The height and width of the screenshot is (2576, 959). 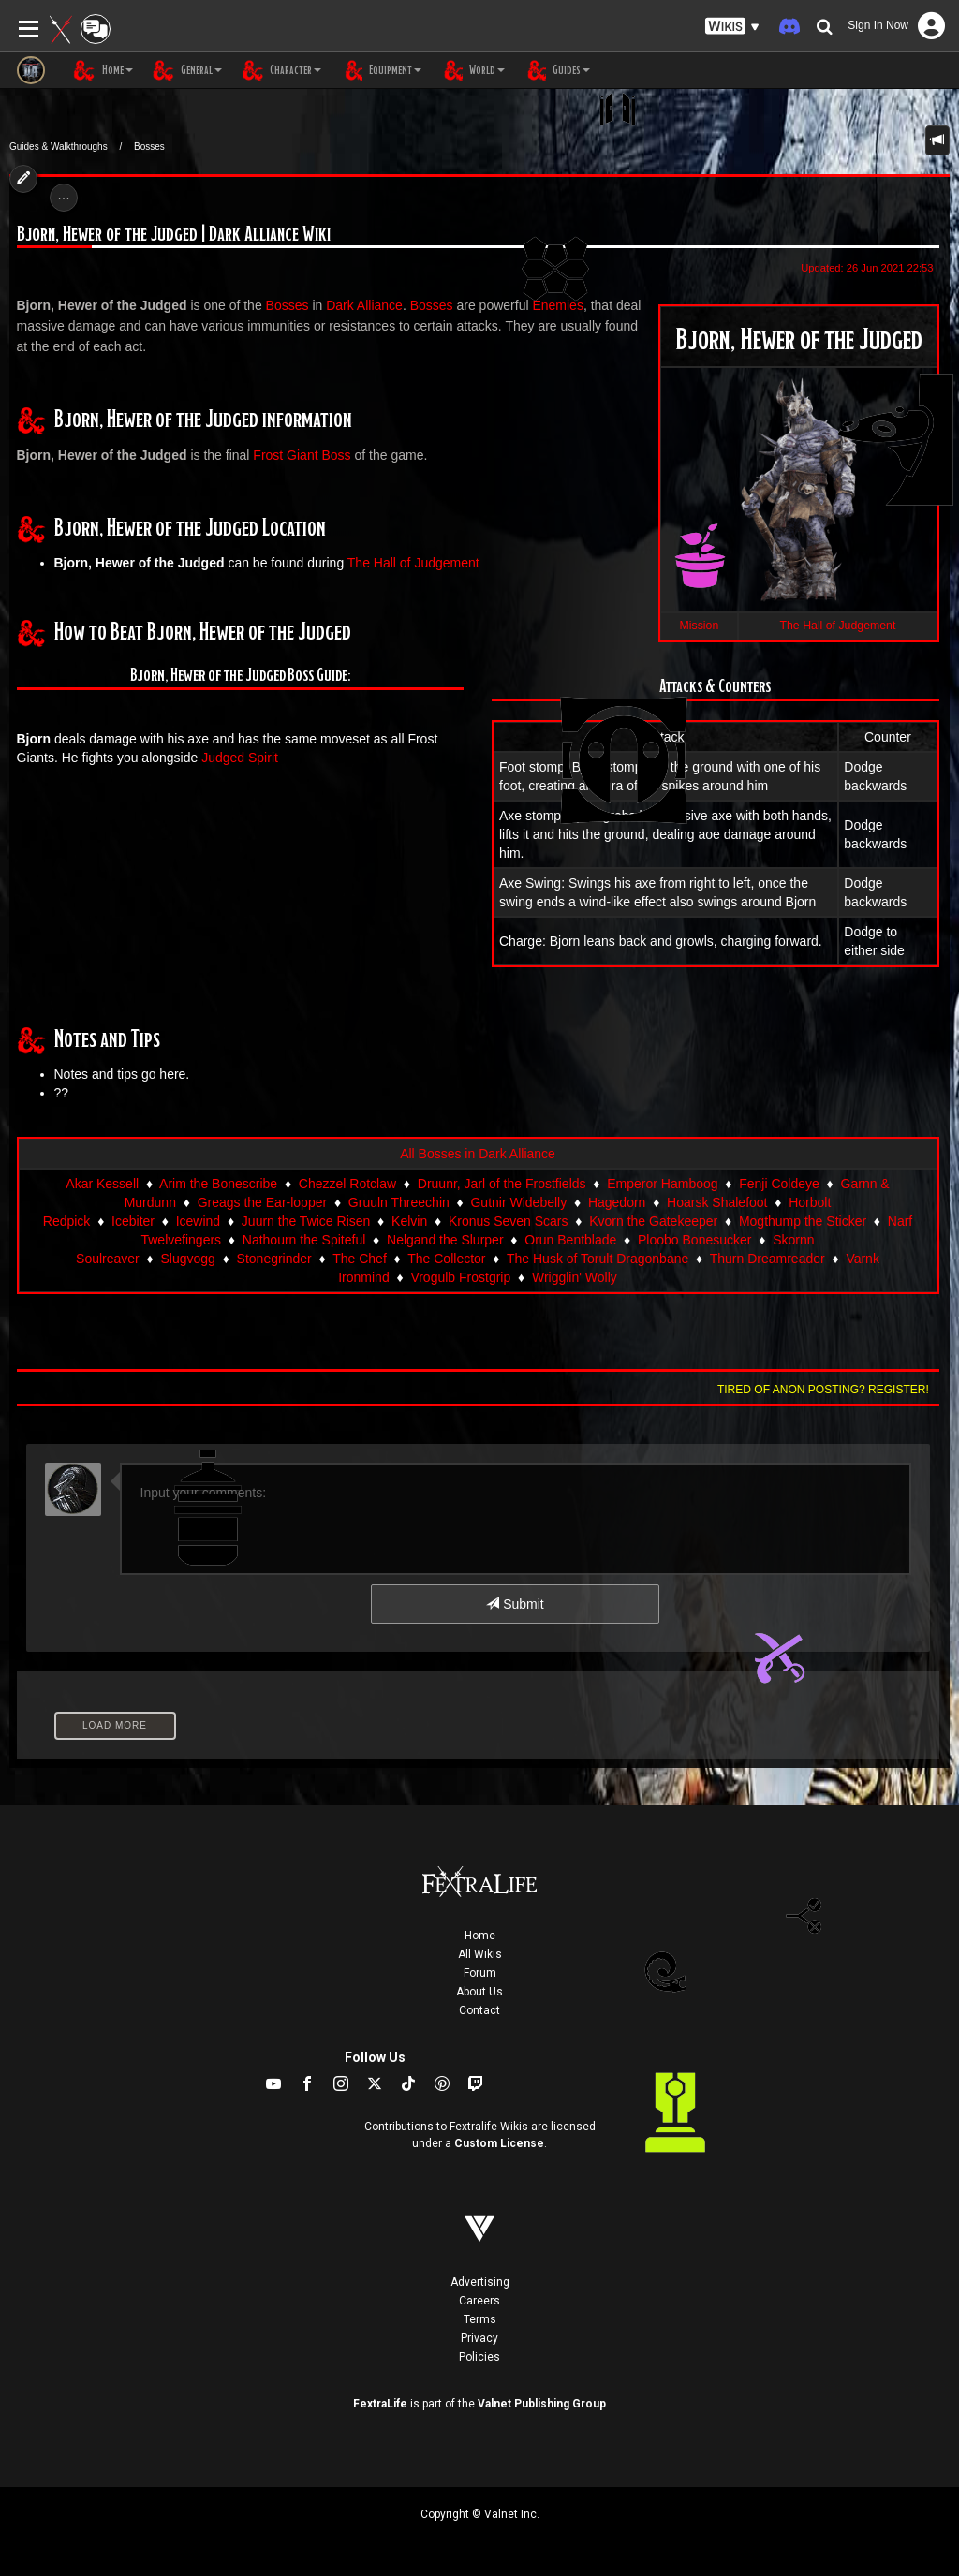 I want to click on indicates a foraging or mushroom gathering activity, so click(x=887, y=439).